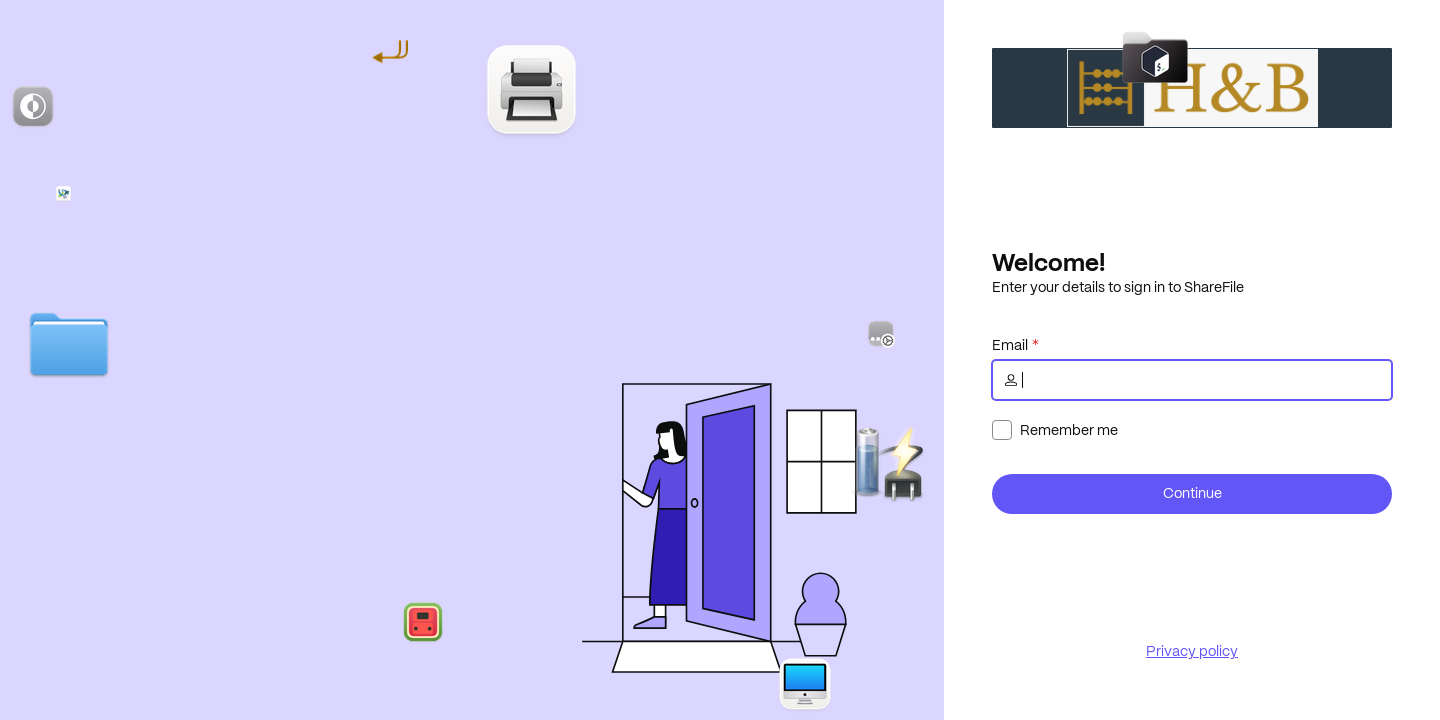 This screenshot has width=1440, height=720. What do you see at coordinates (531, 89) in the screenshot?
I see `open printer settings and preferences` at bounding box center [531, 89].